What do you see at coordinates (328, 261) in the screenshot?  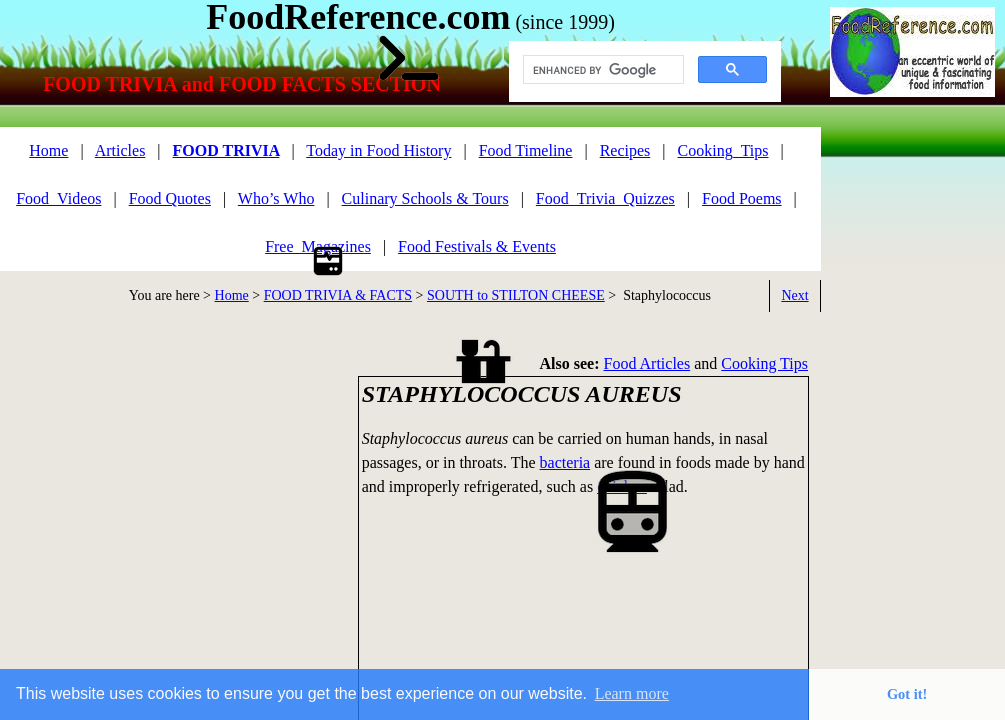 I see `view heart rate or vital signs monitor` at bounding box center [328, 261].